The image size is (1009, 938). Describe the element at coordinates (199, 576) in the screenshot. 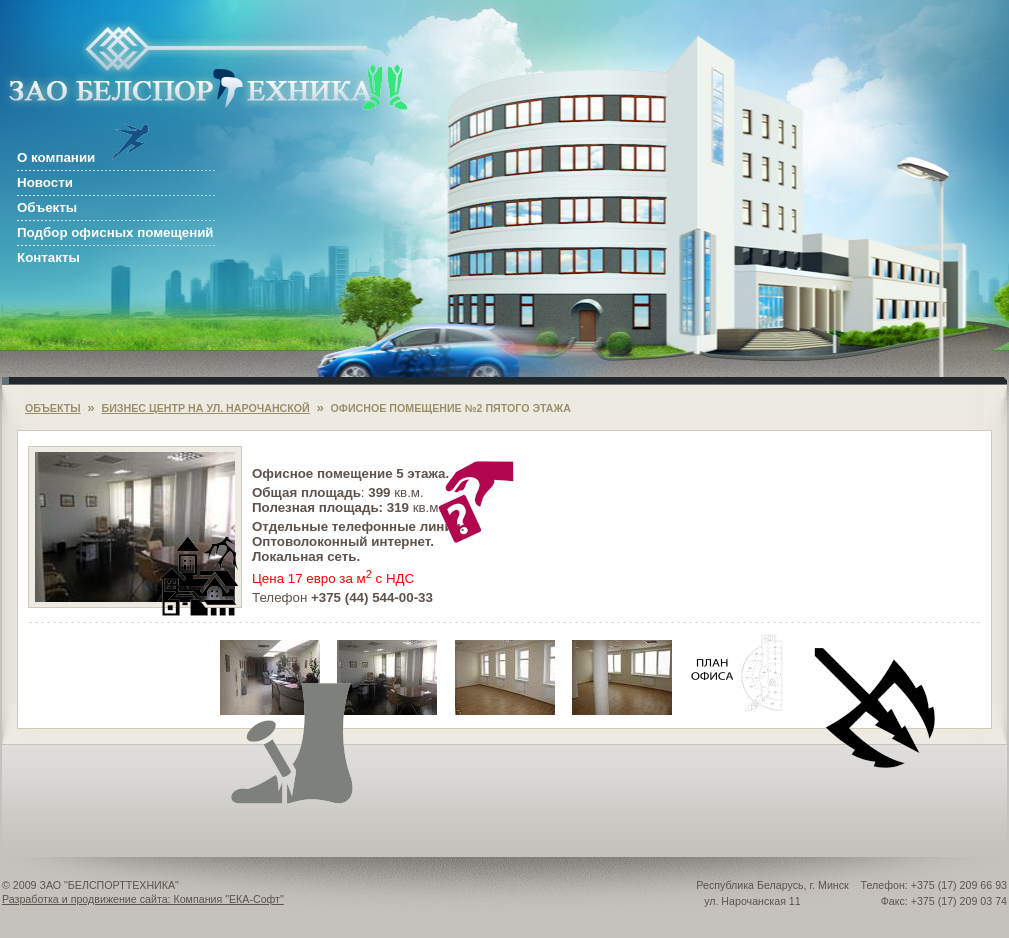

I see `access haunted house level or spooky game area` at that location.